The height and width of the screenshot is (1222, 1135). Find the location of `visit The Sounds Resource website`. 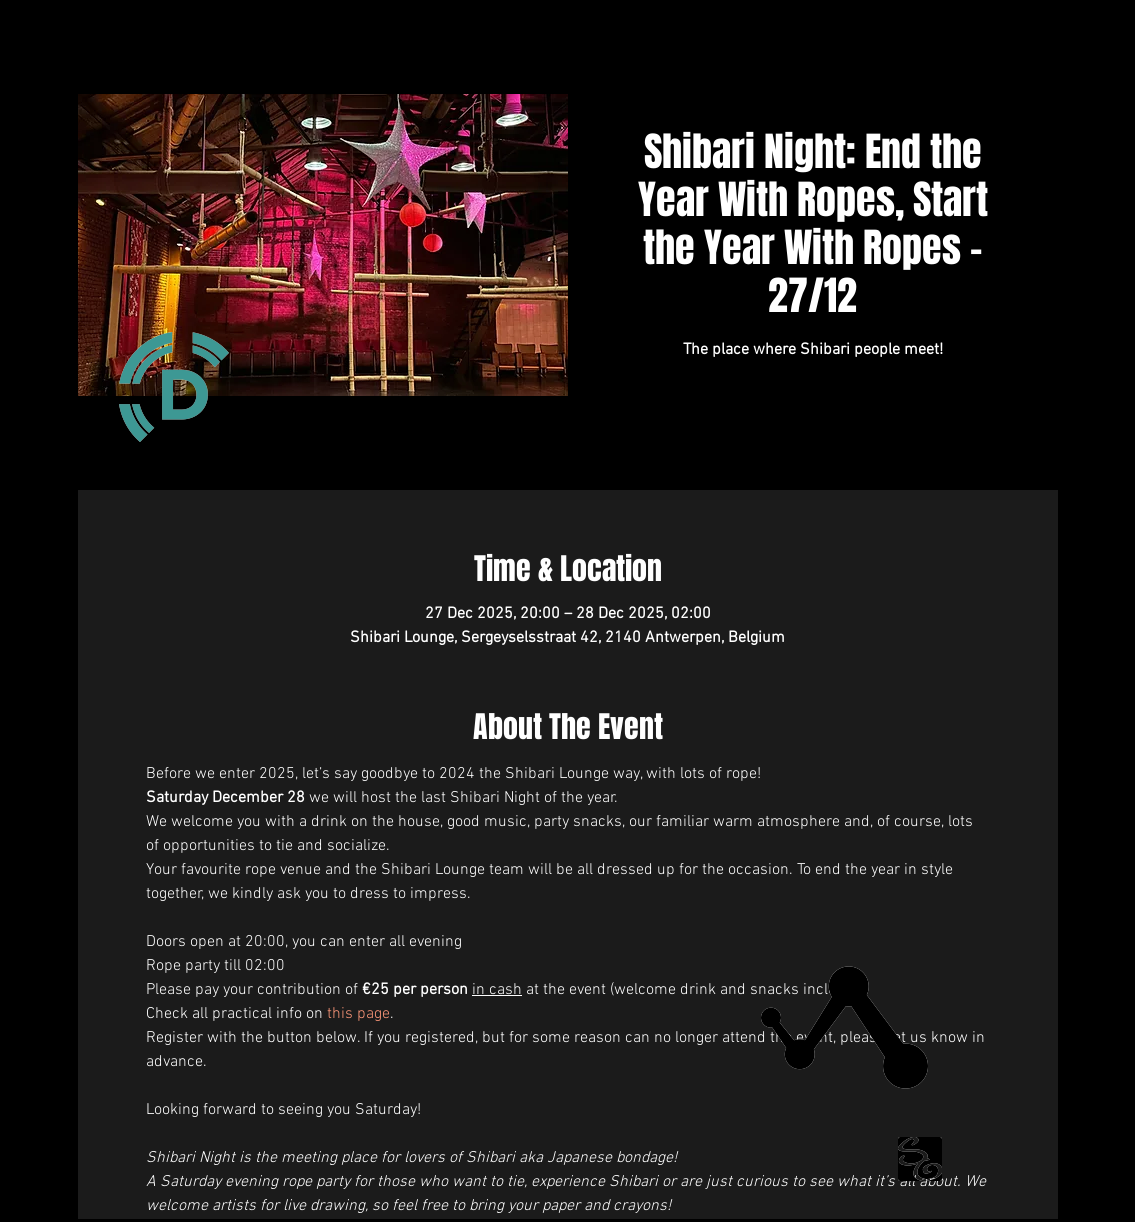

visit The Sounds Resource website is located at coordinates (920, 1159).